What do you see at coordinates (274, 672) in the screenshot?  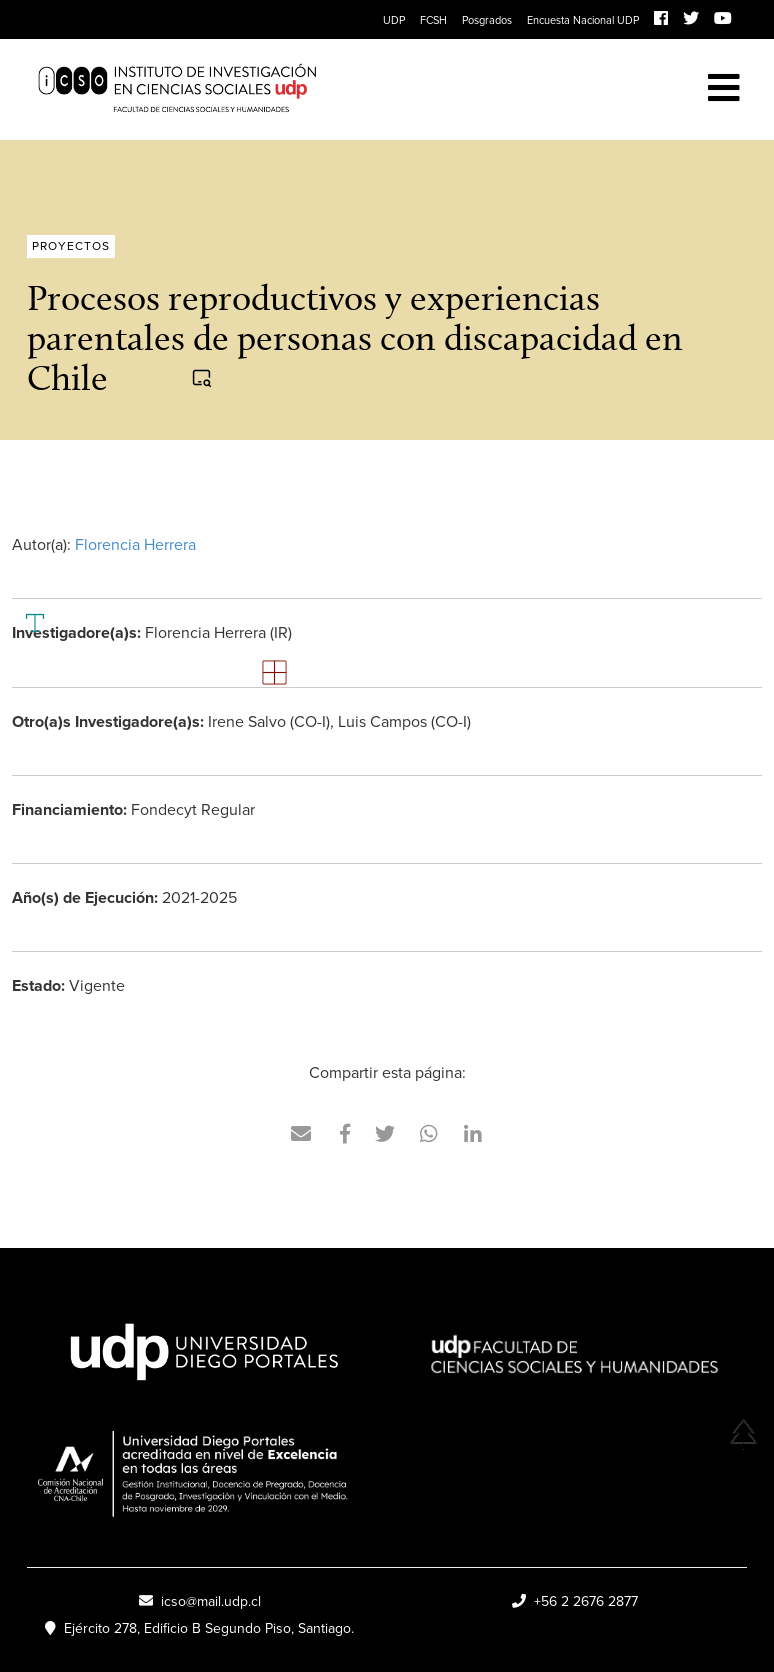 I see `switch to grid view` at bounding box center [274, 672].